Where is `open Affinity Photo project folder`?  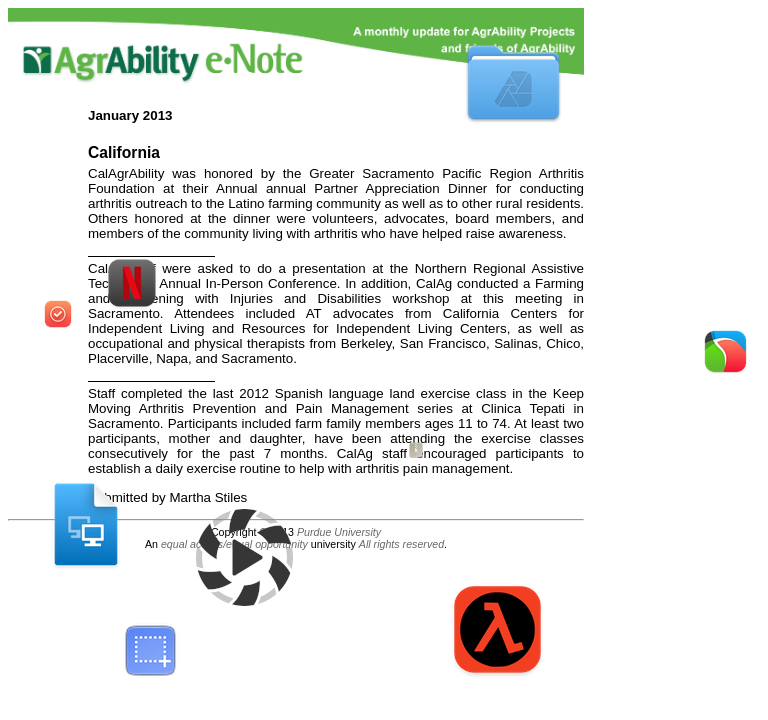
open Affinity Photo project folder is located at coordinates (513, 82).